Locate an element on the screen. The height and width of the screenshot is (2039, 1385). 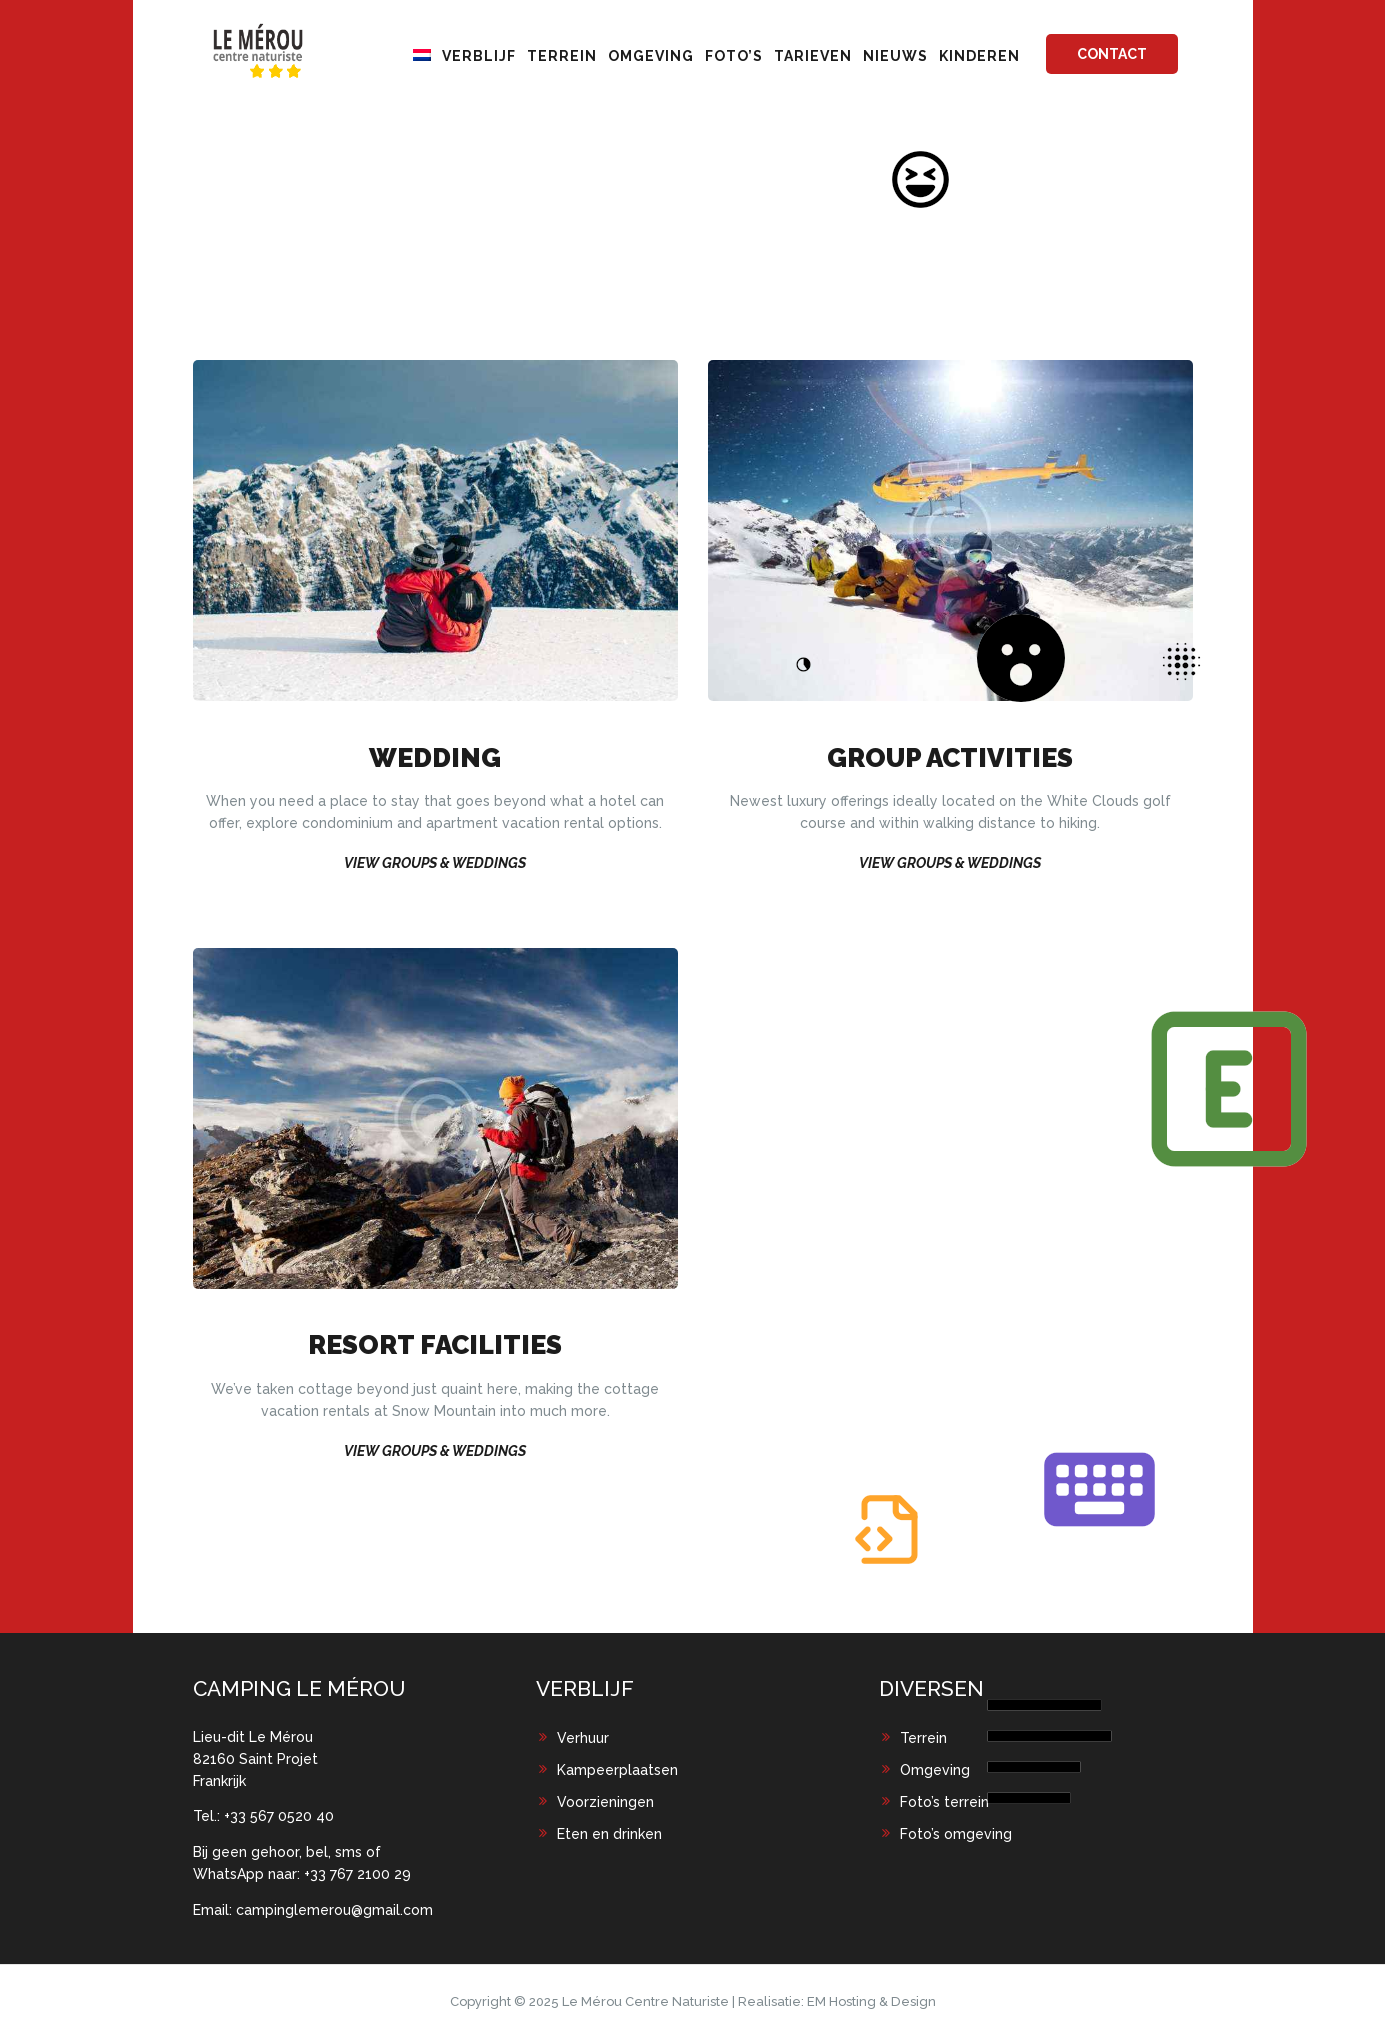
indicates 40% progress or completion is located at coordinates (803, 664).